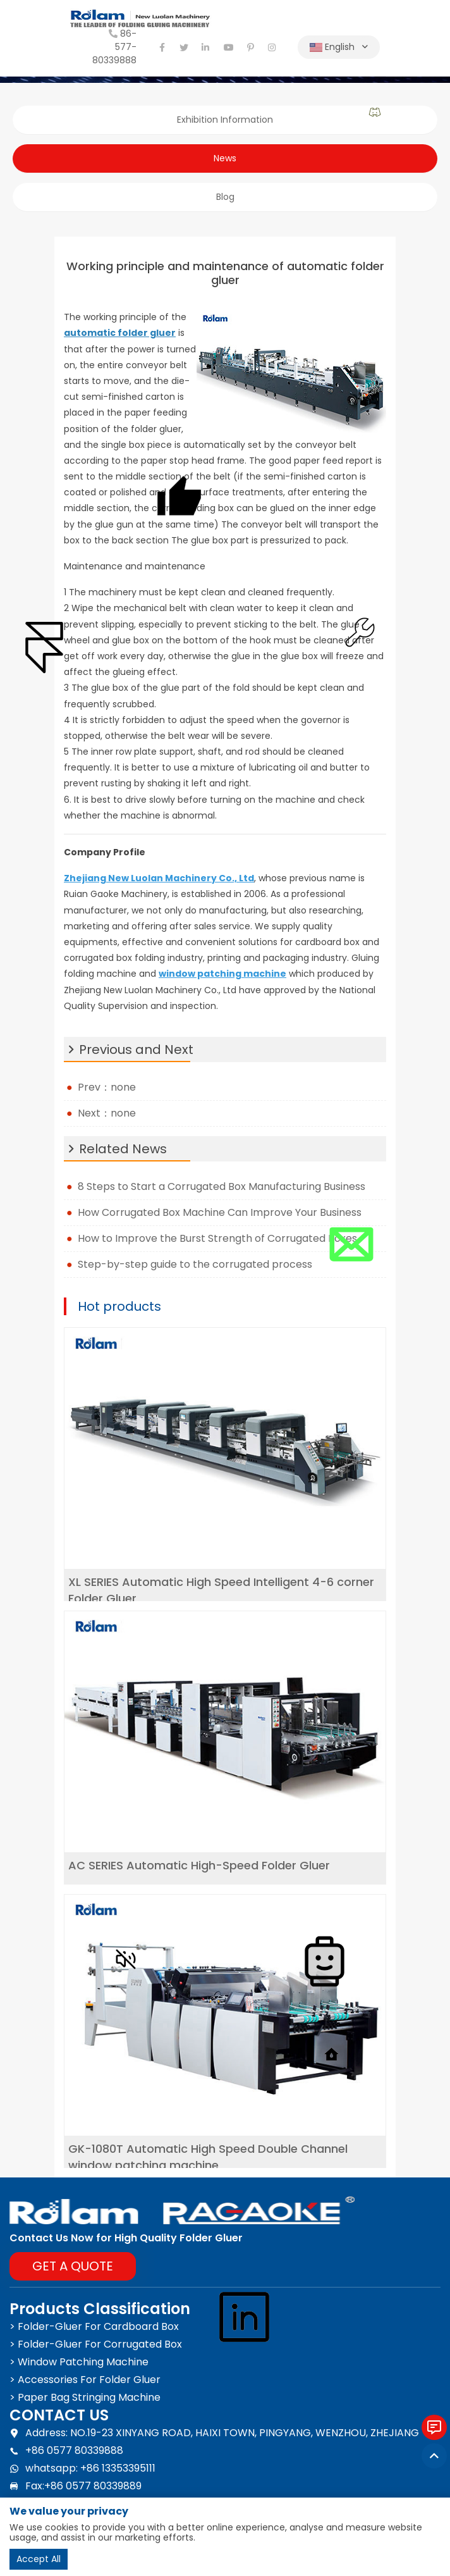 The width and height of the screenshot is (450, 2576). Describe the element at coordinates (324, 1961) in the screenshot. I see `access building block or construction features` at that location.